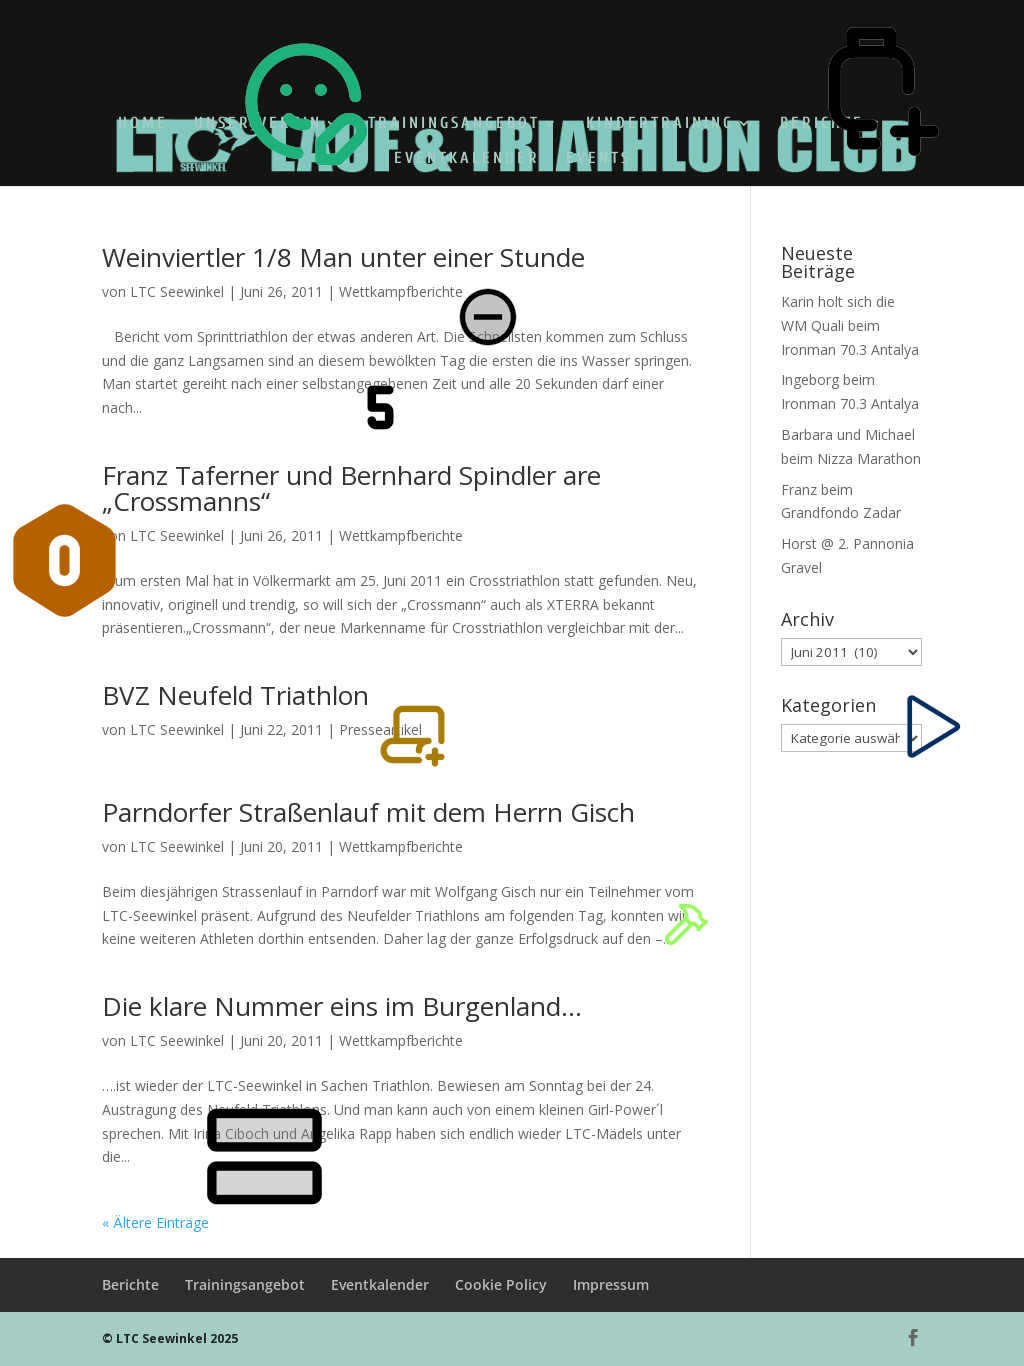 Image resolution: width=1024 pixels, height=1366 pixels. I want to click on play media or video content, so click(926, 726).